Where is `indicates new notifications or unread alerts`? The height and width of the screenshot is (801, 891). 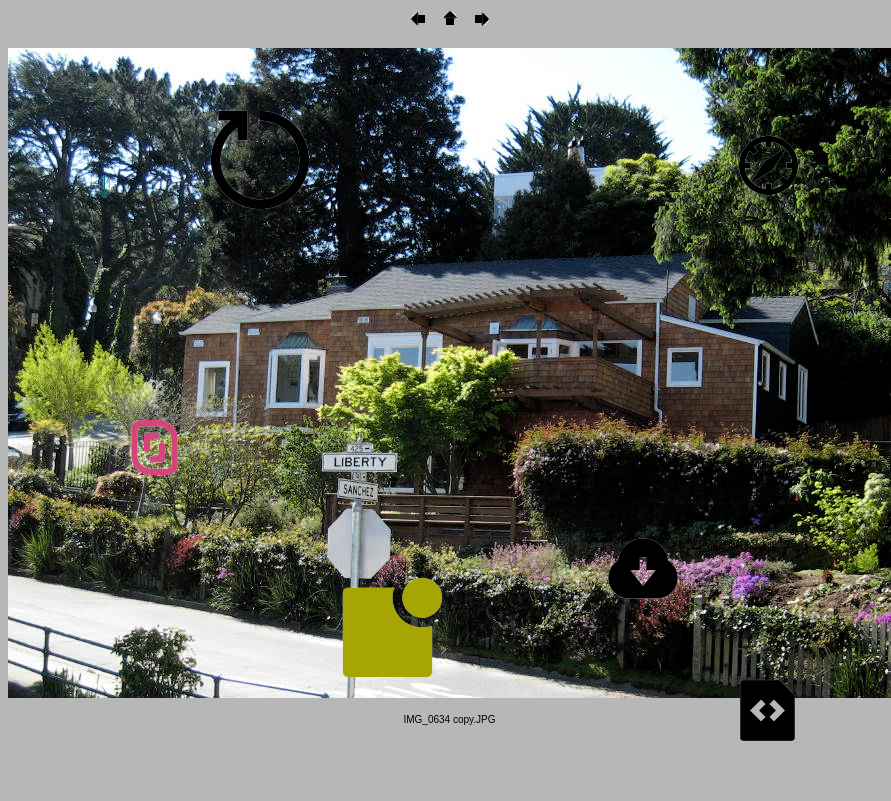
indicates new notifications or unread alerts is located at coordinates (387, 627).